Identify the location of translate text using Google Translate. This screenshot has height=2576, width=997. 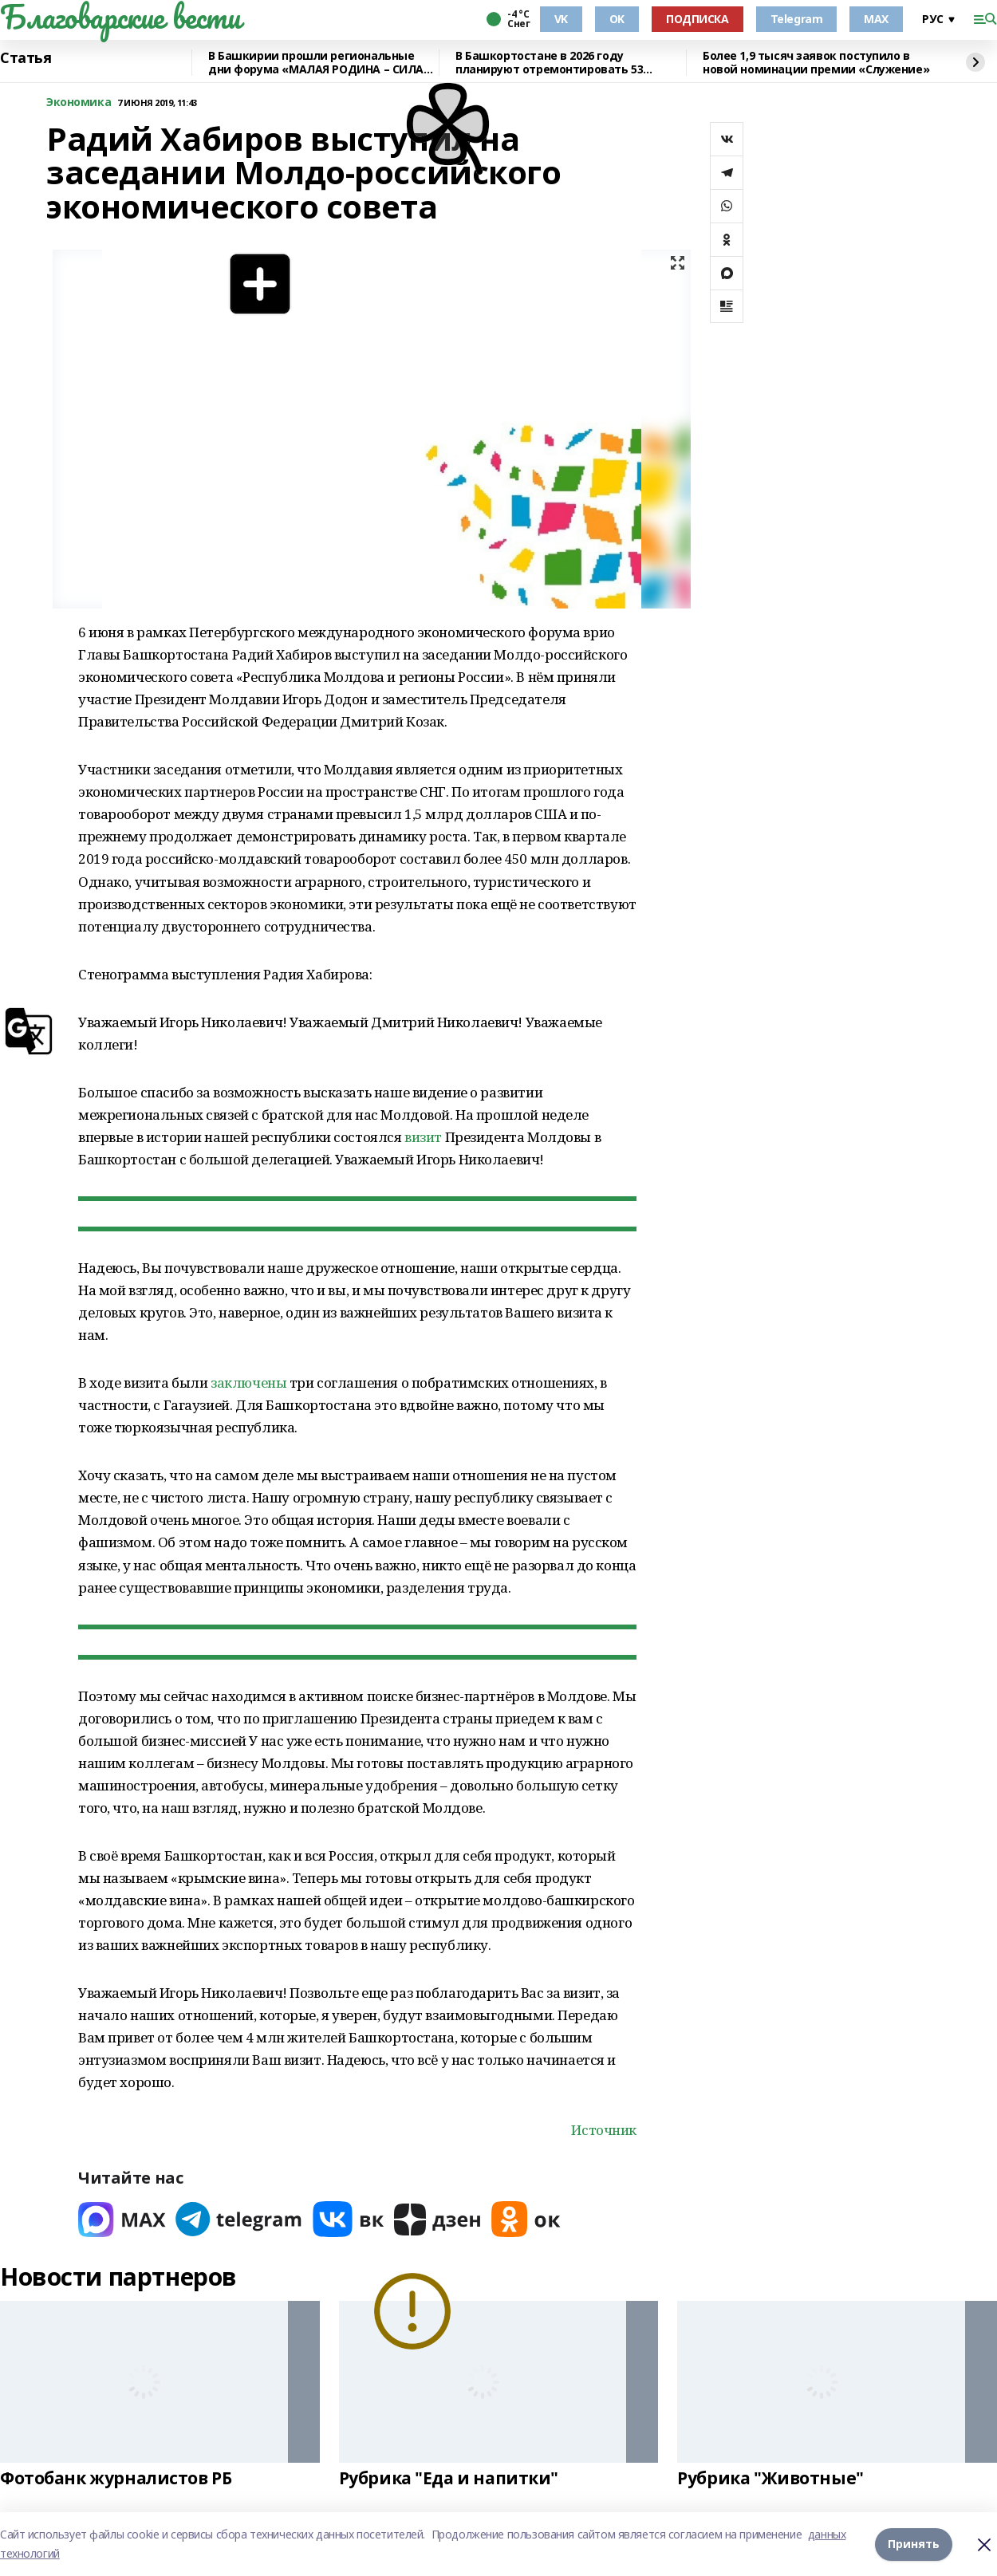
(29, 1031).